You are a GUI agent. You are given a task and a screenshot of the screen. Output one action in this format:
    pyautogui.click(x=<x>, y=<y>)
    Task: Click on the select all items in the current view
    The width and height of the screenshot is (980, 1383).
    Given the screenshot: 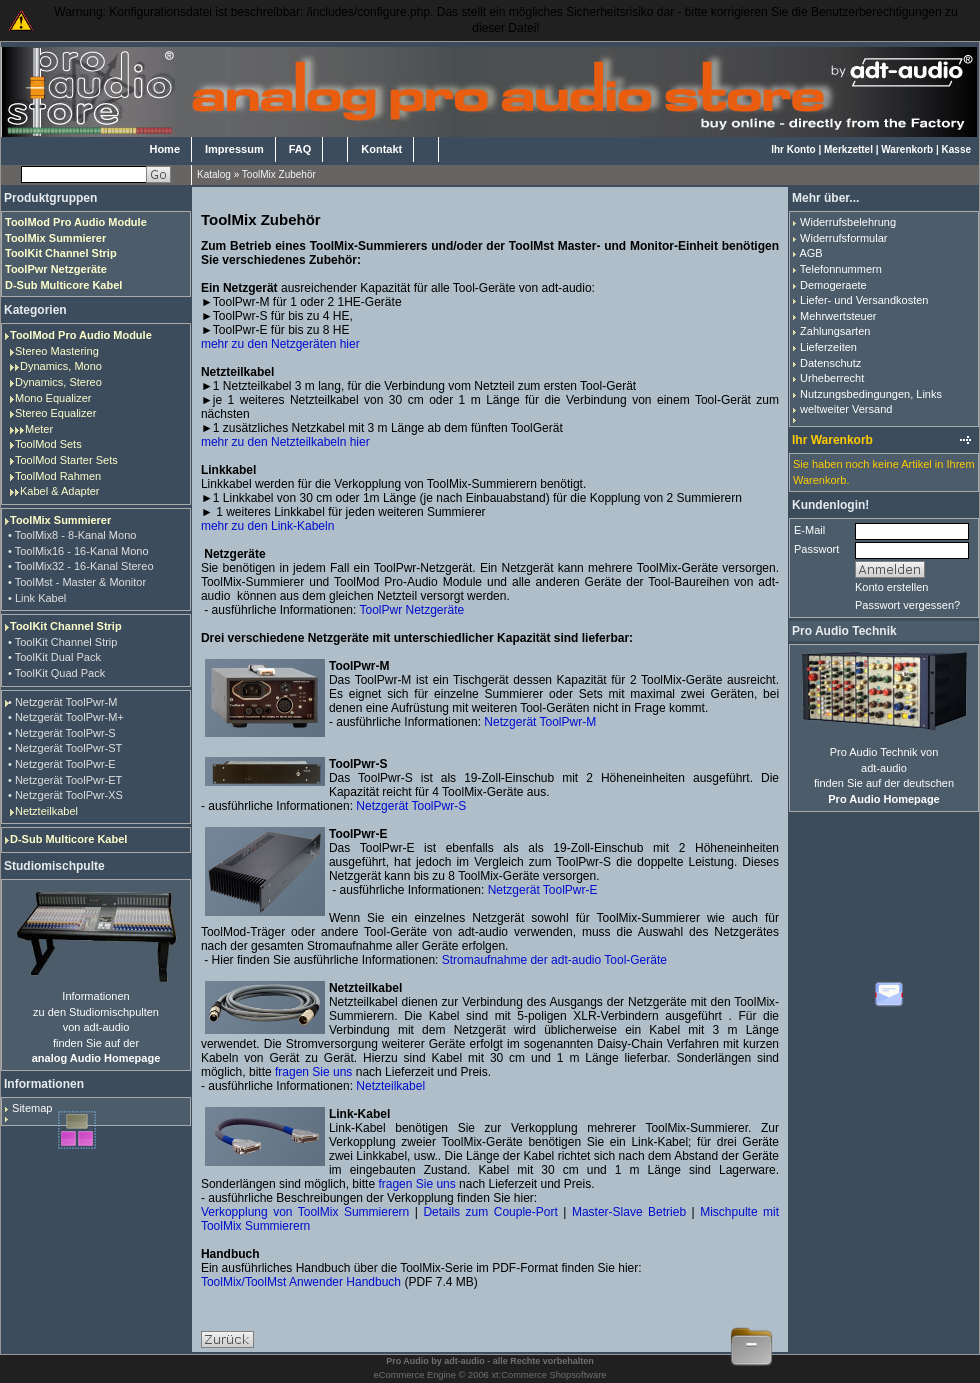 What is the action you would take?
    pyautogui.click(x=77, y=1130)
    